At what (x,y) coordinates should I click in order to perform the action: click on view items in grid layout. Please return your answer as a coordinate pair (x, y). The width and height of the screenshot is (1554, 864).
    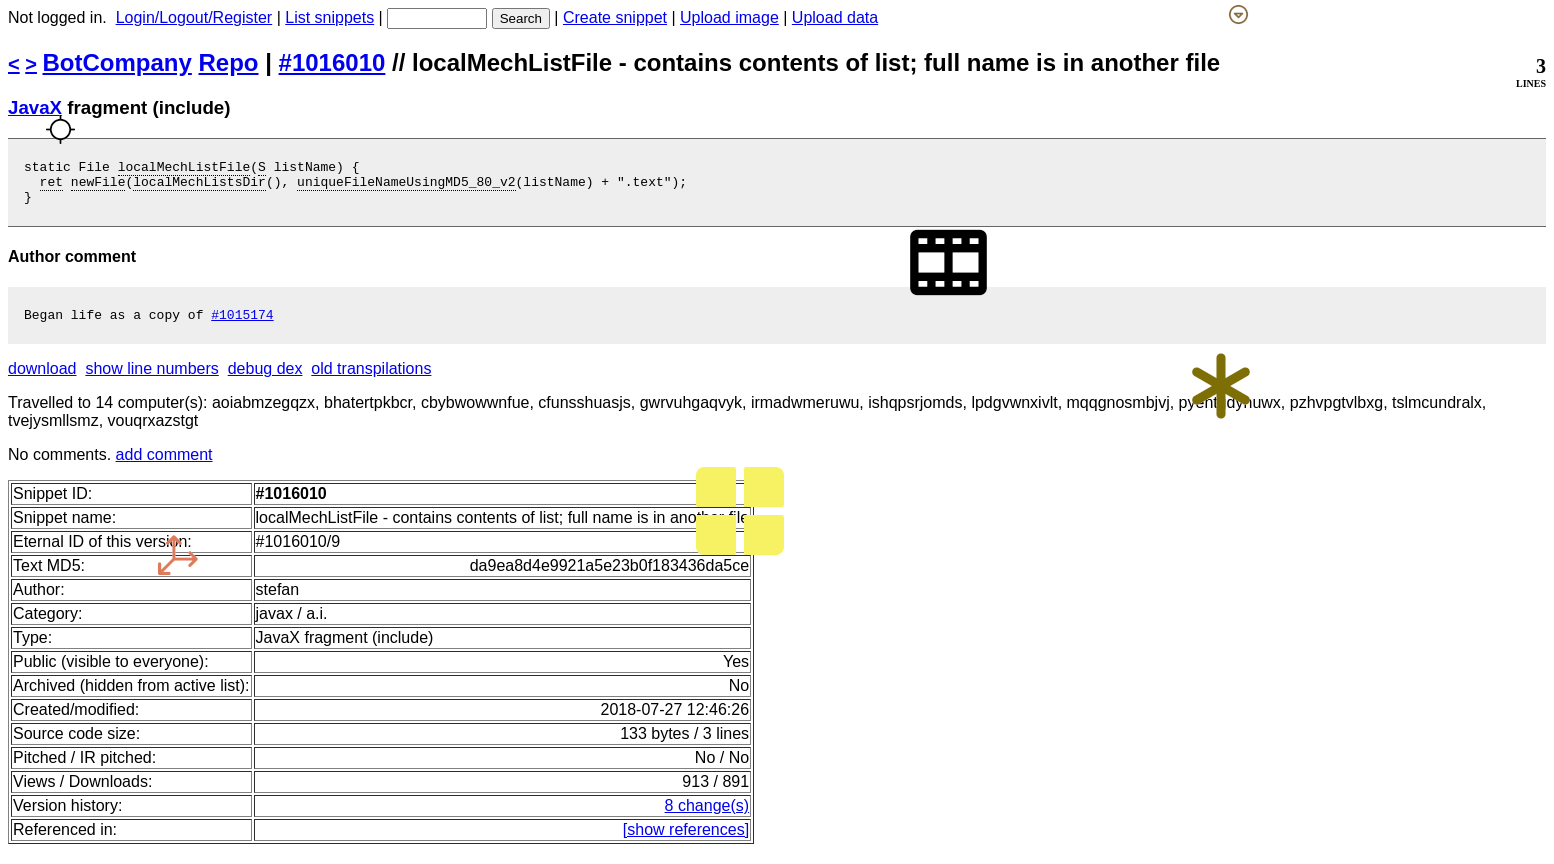
    Looking at the image, I should click on (740, 511).